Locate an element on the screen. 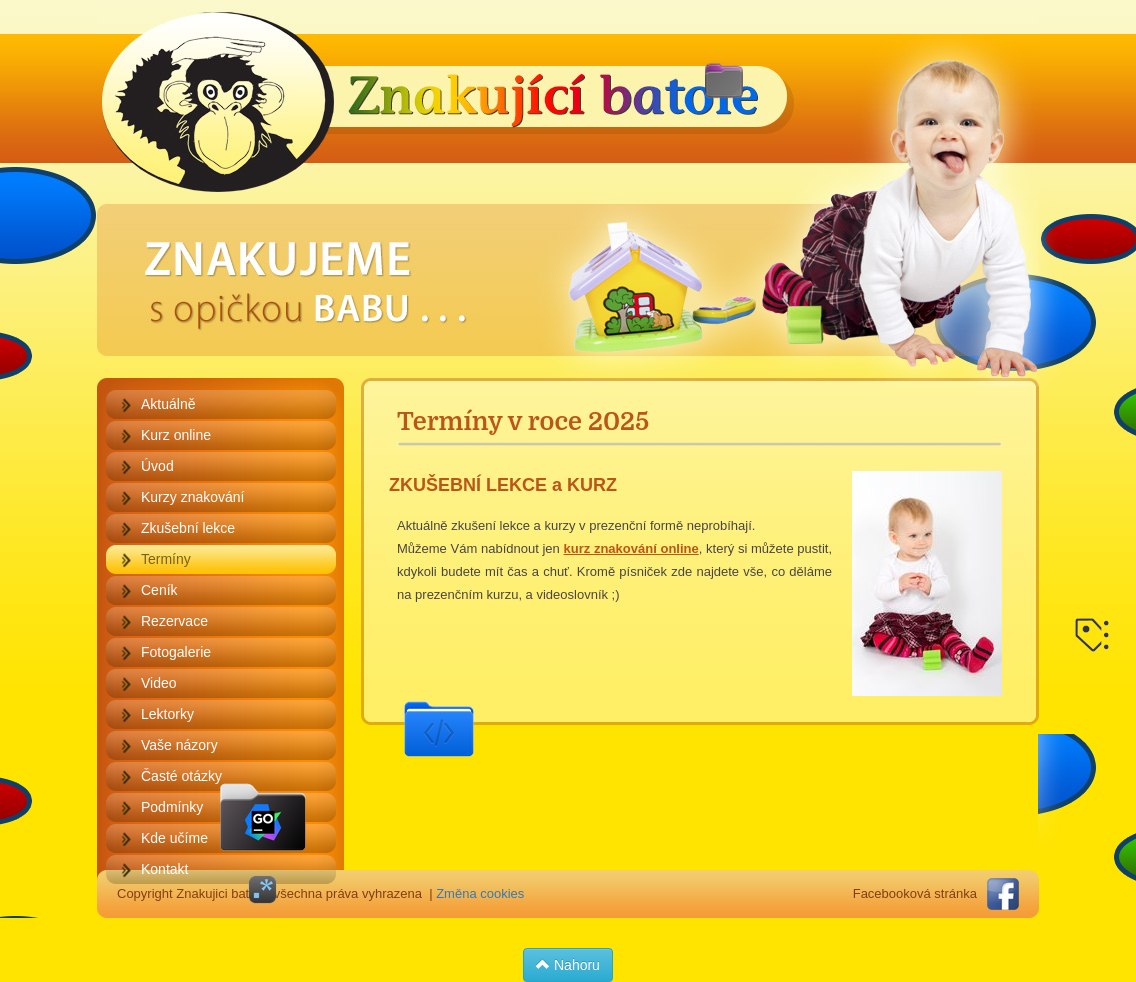  open a folder or directory is located at coordinates (724, 80).